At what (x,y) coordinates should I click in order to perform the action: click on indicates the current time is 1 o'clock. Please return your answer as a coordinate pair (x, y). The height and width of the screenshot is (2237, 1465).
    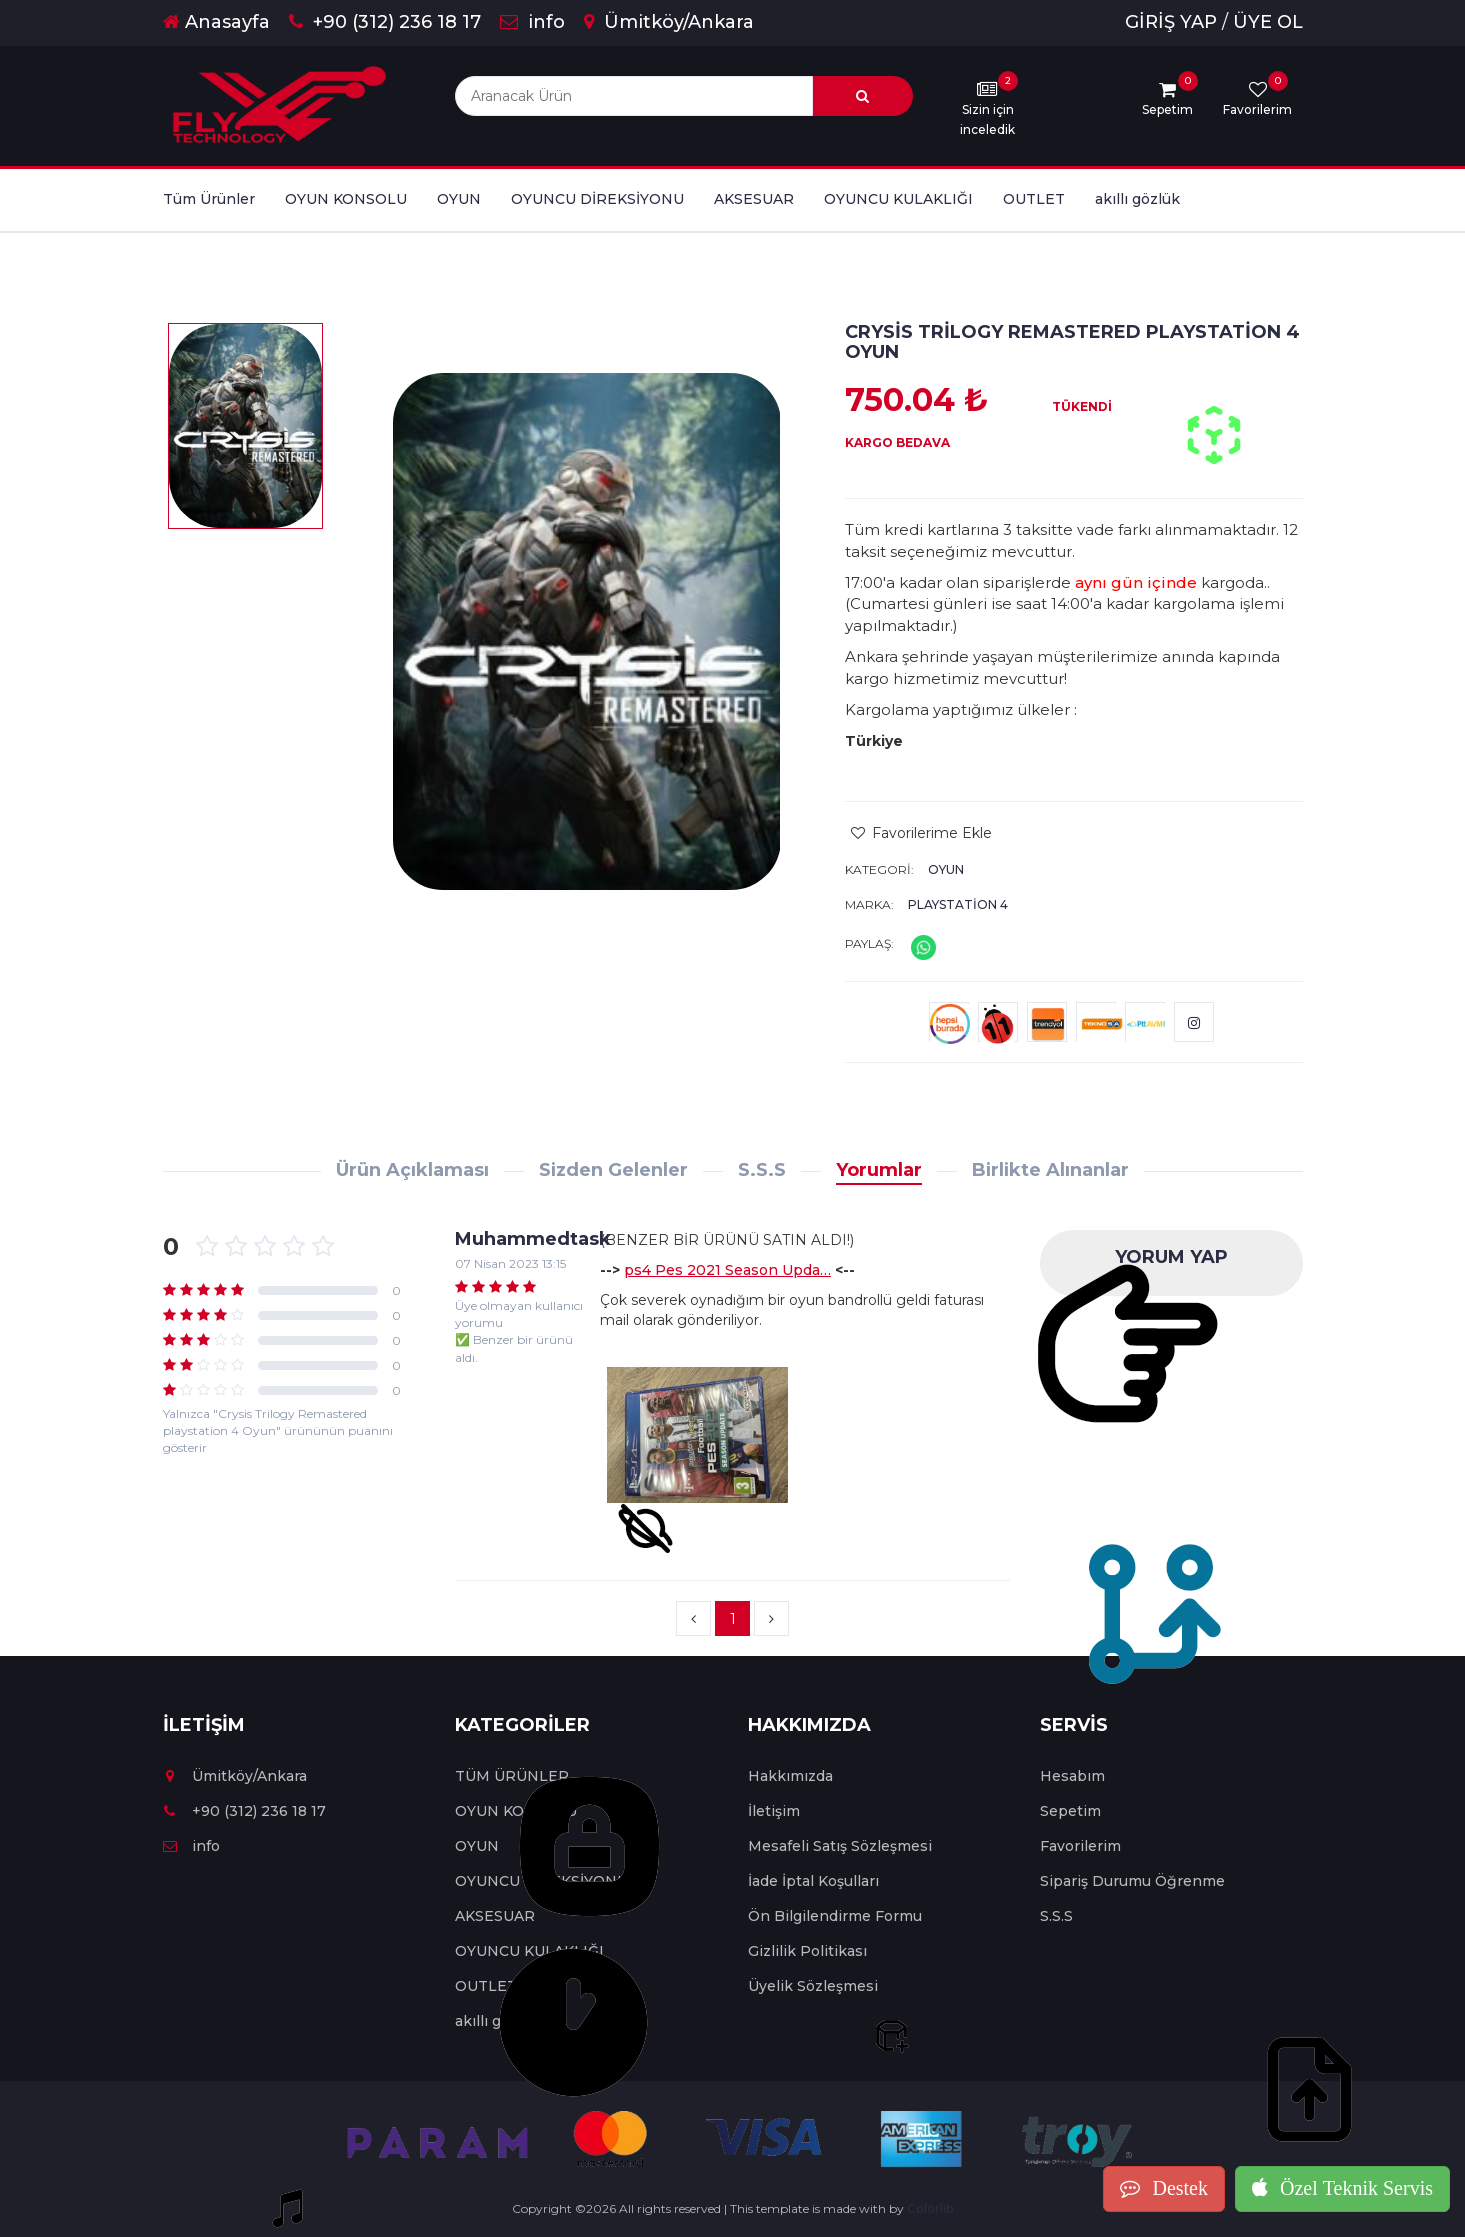
    Looking at the image, I should click on (573, 2022).